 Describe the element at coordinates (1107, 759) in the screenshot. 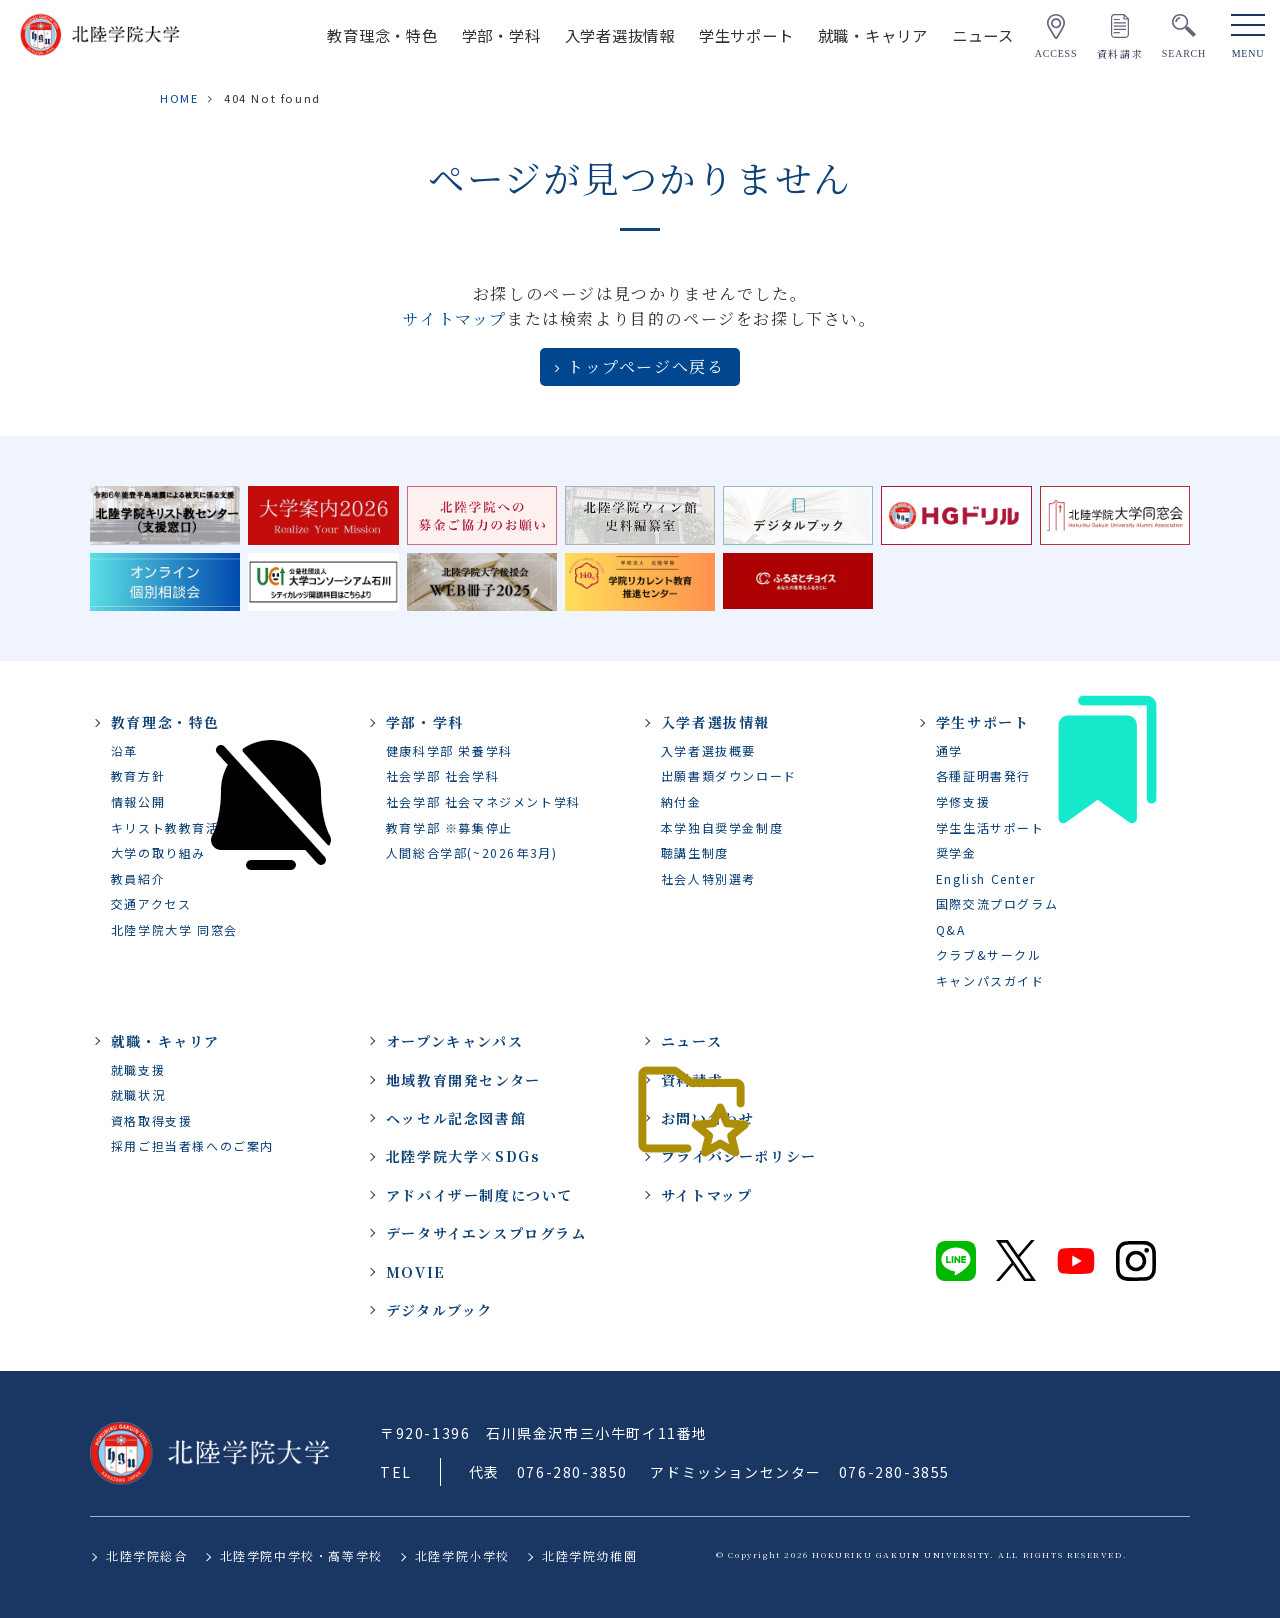

I see `view your saved bookmarks` at that location.